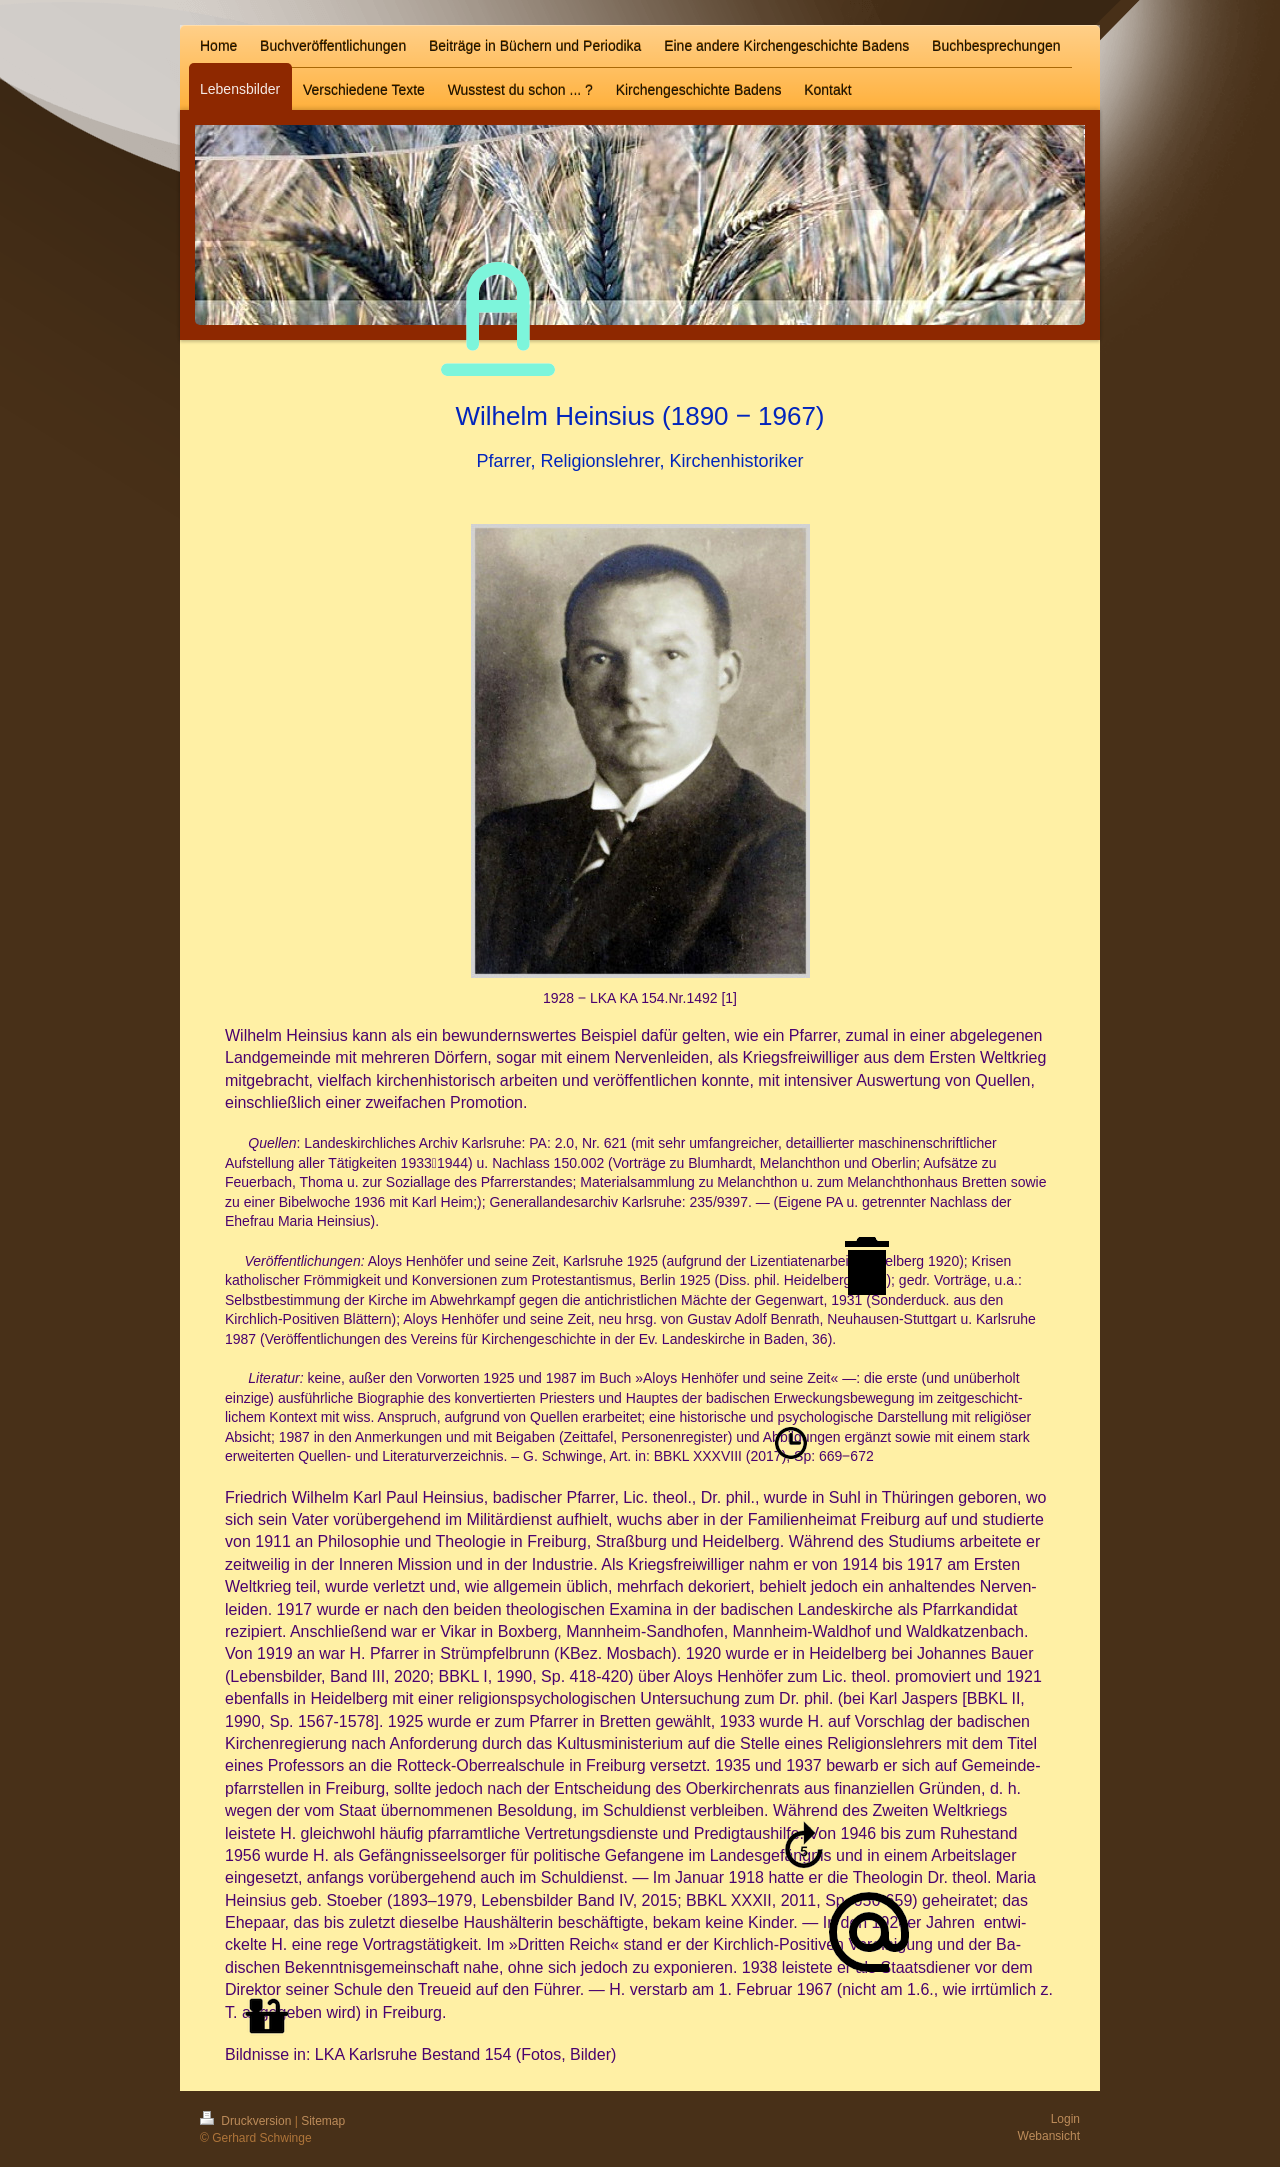  Describe the element at coordinates (869, 1932) in the screenshot. I see `enter or view email address` at that location.